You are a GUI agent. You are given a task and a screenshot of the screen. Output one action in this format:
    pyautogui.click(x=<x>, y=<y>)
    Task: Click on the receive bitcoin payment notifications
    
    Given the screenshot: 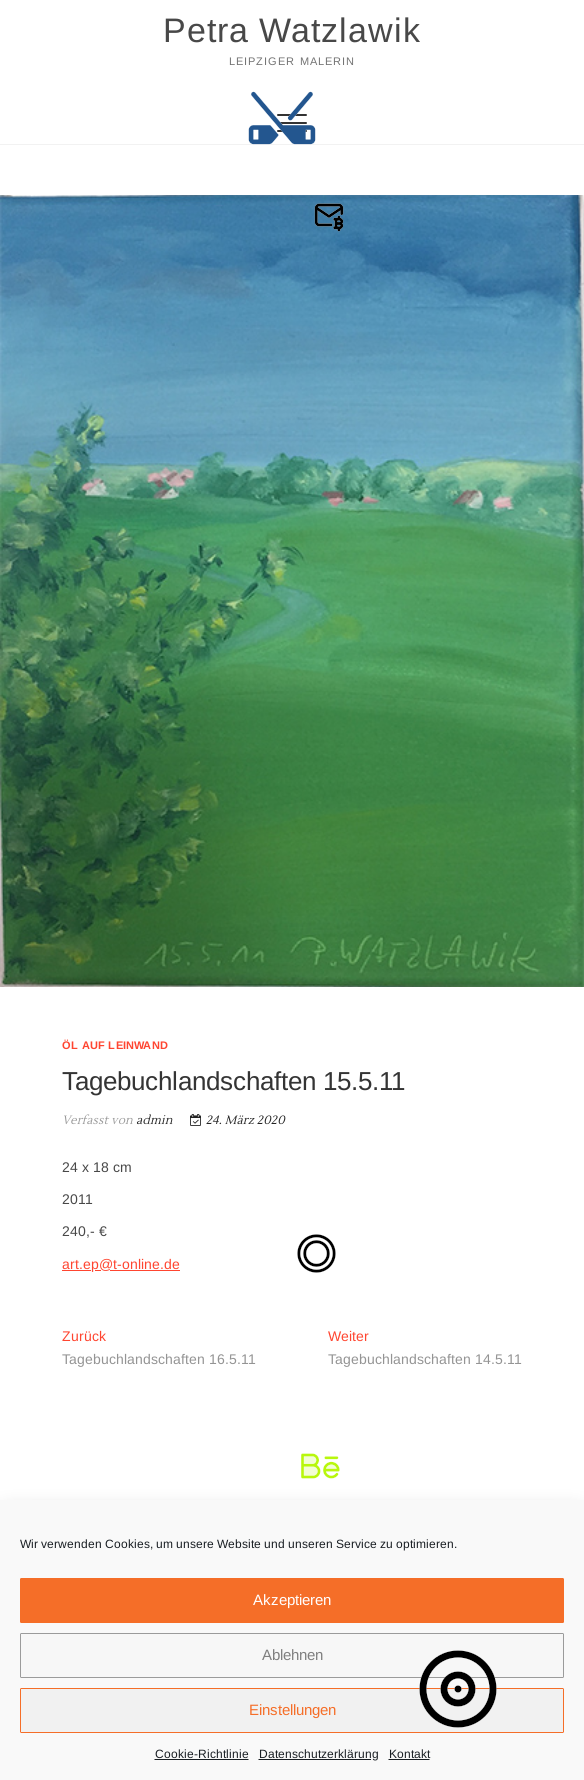 What is the action you would take?
    pyautogui.click(x=329, y=215)
    